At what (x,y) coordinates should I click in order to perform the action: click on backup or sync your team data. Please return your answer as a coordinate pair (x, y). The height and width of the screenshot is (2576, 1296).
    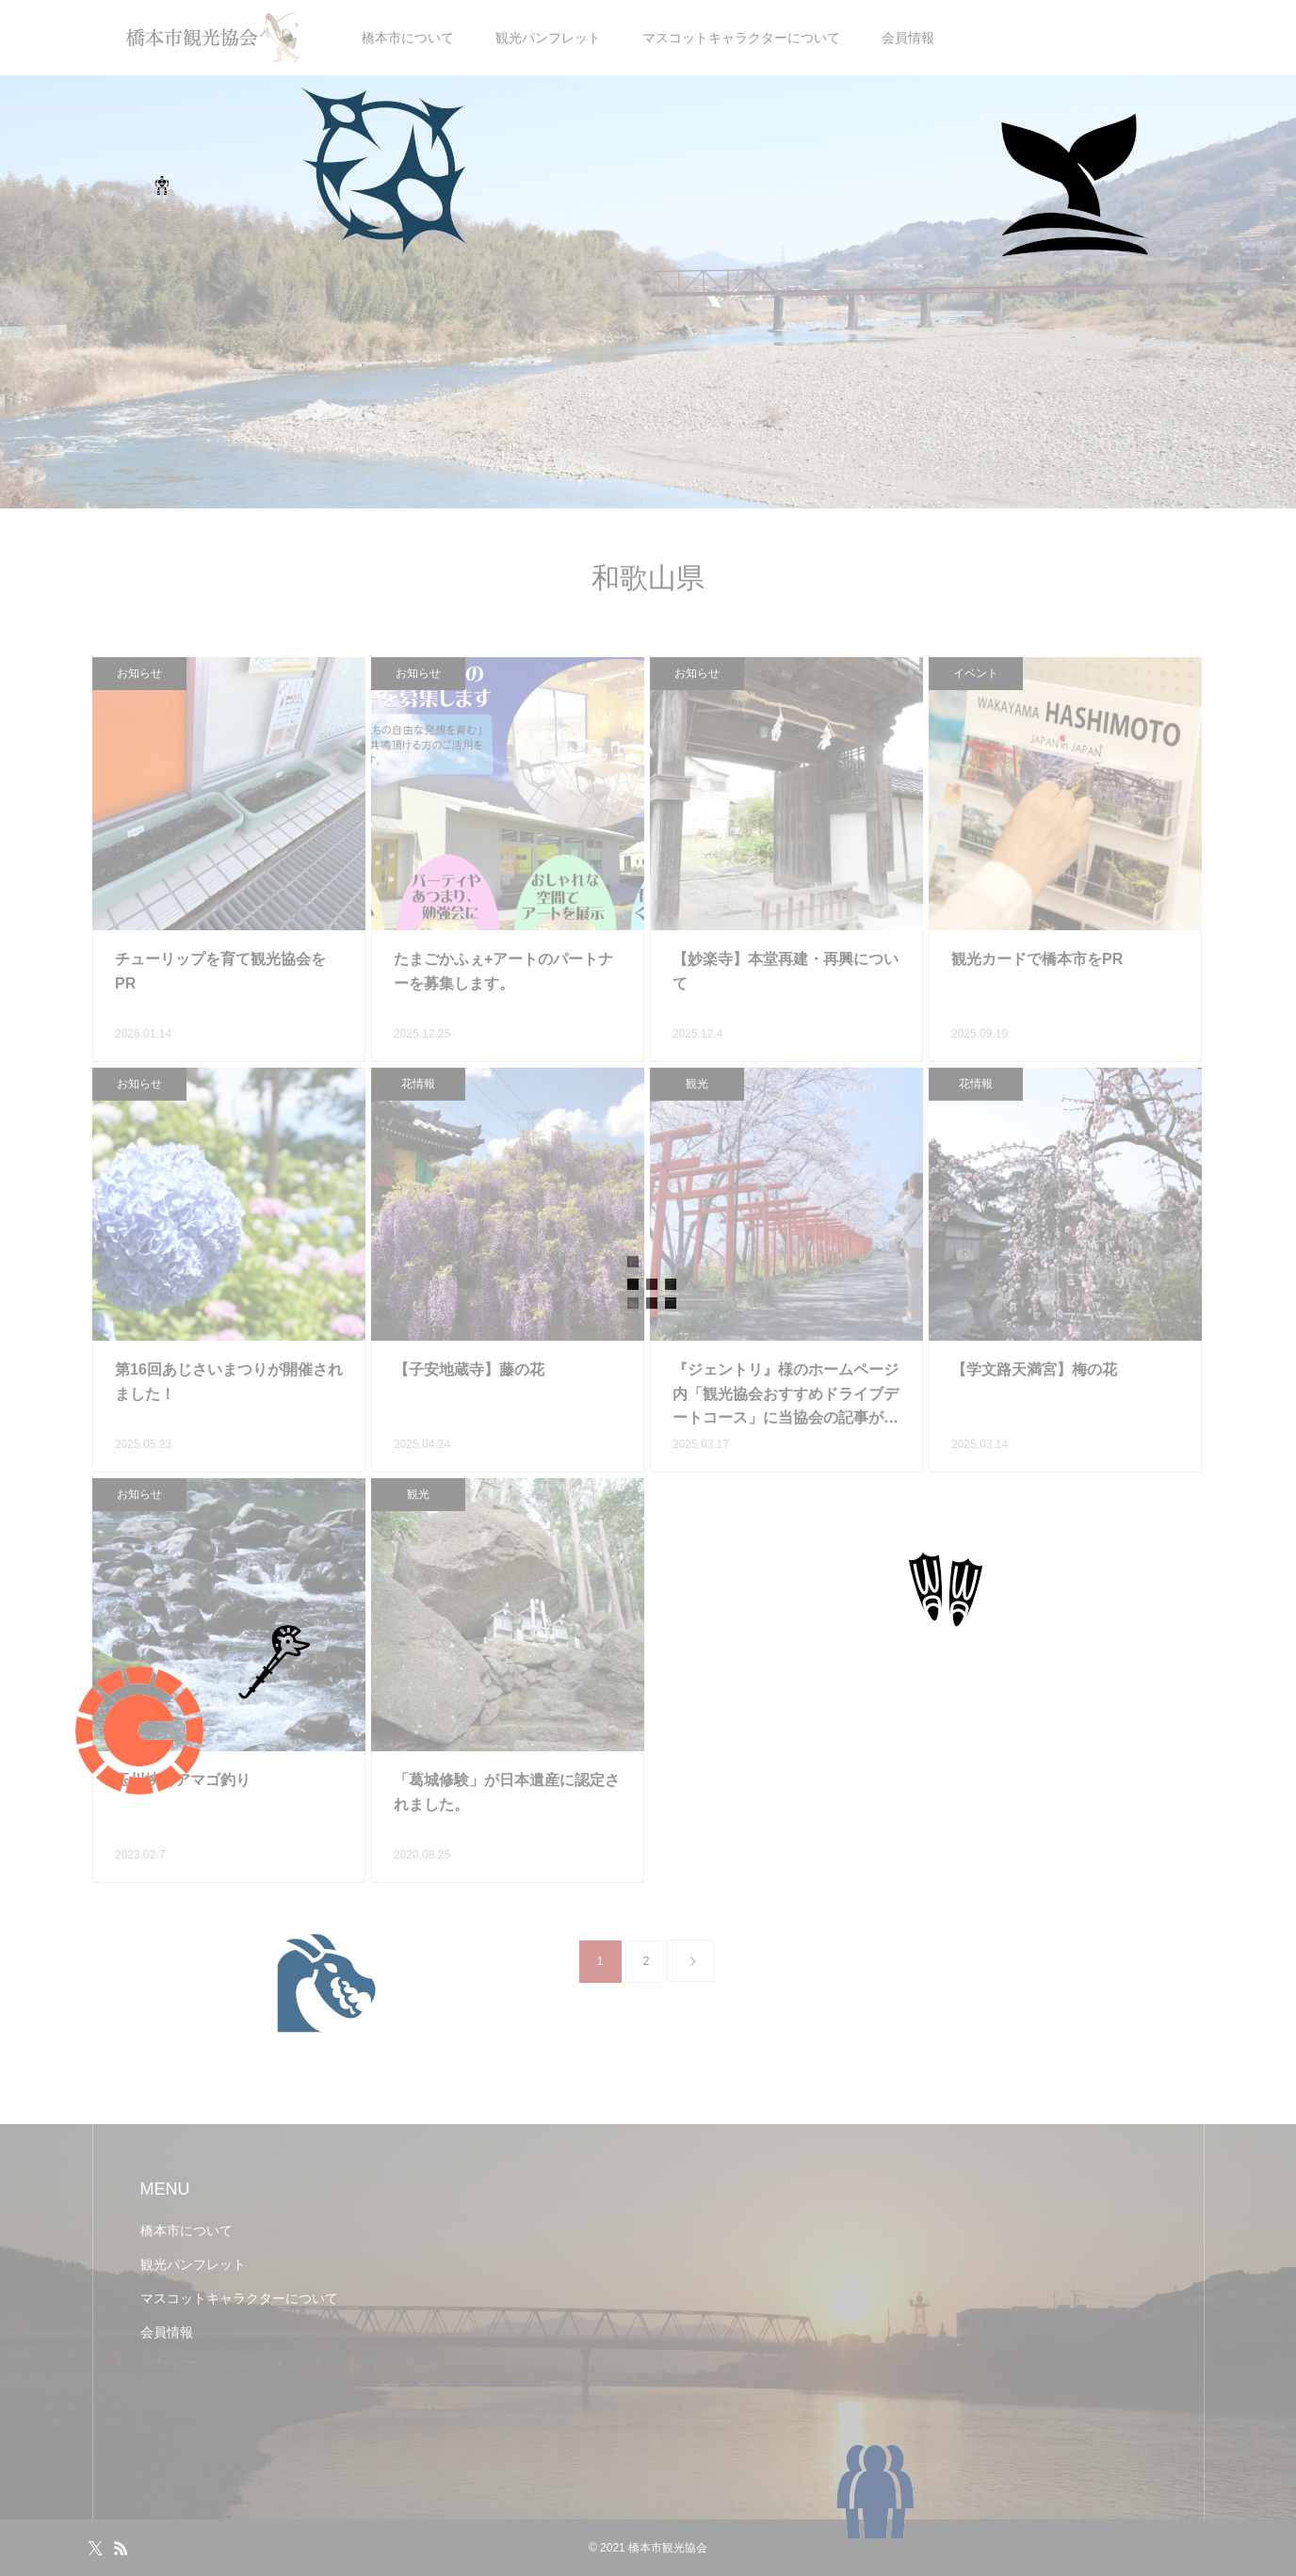
    Looking at the image, I should click on (875, 2491).